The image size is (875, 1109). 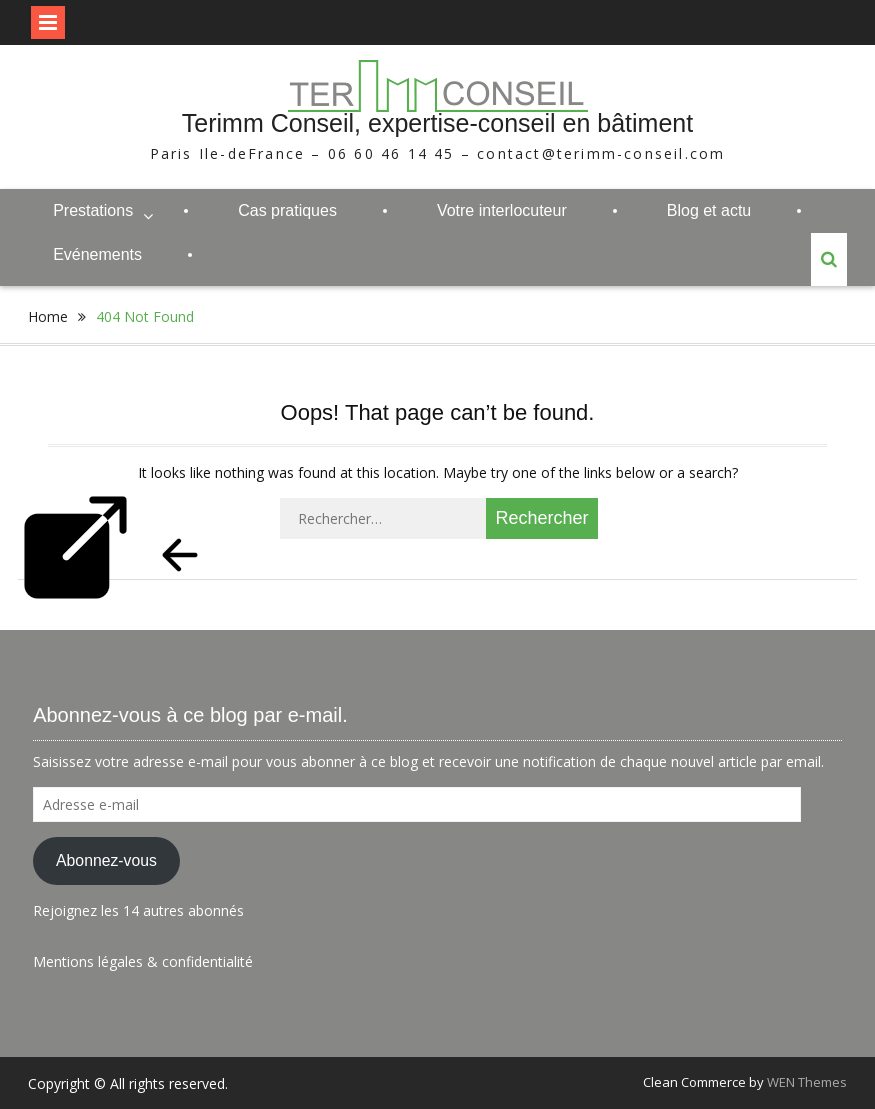 What do you see at coordinates (75, 547) in the screenshot?
I see `open link in a new window` at bounding box center [75, 547].